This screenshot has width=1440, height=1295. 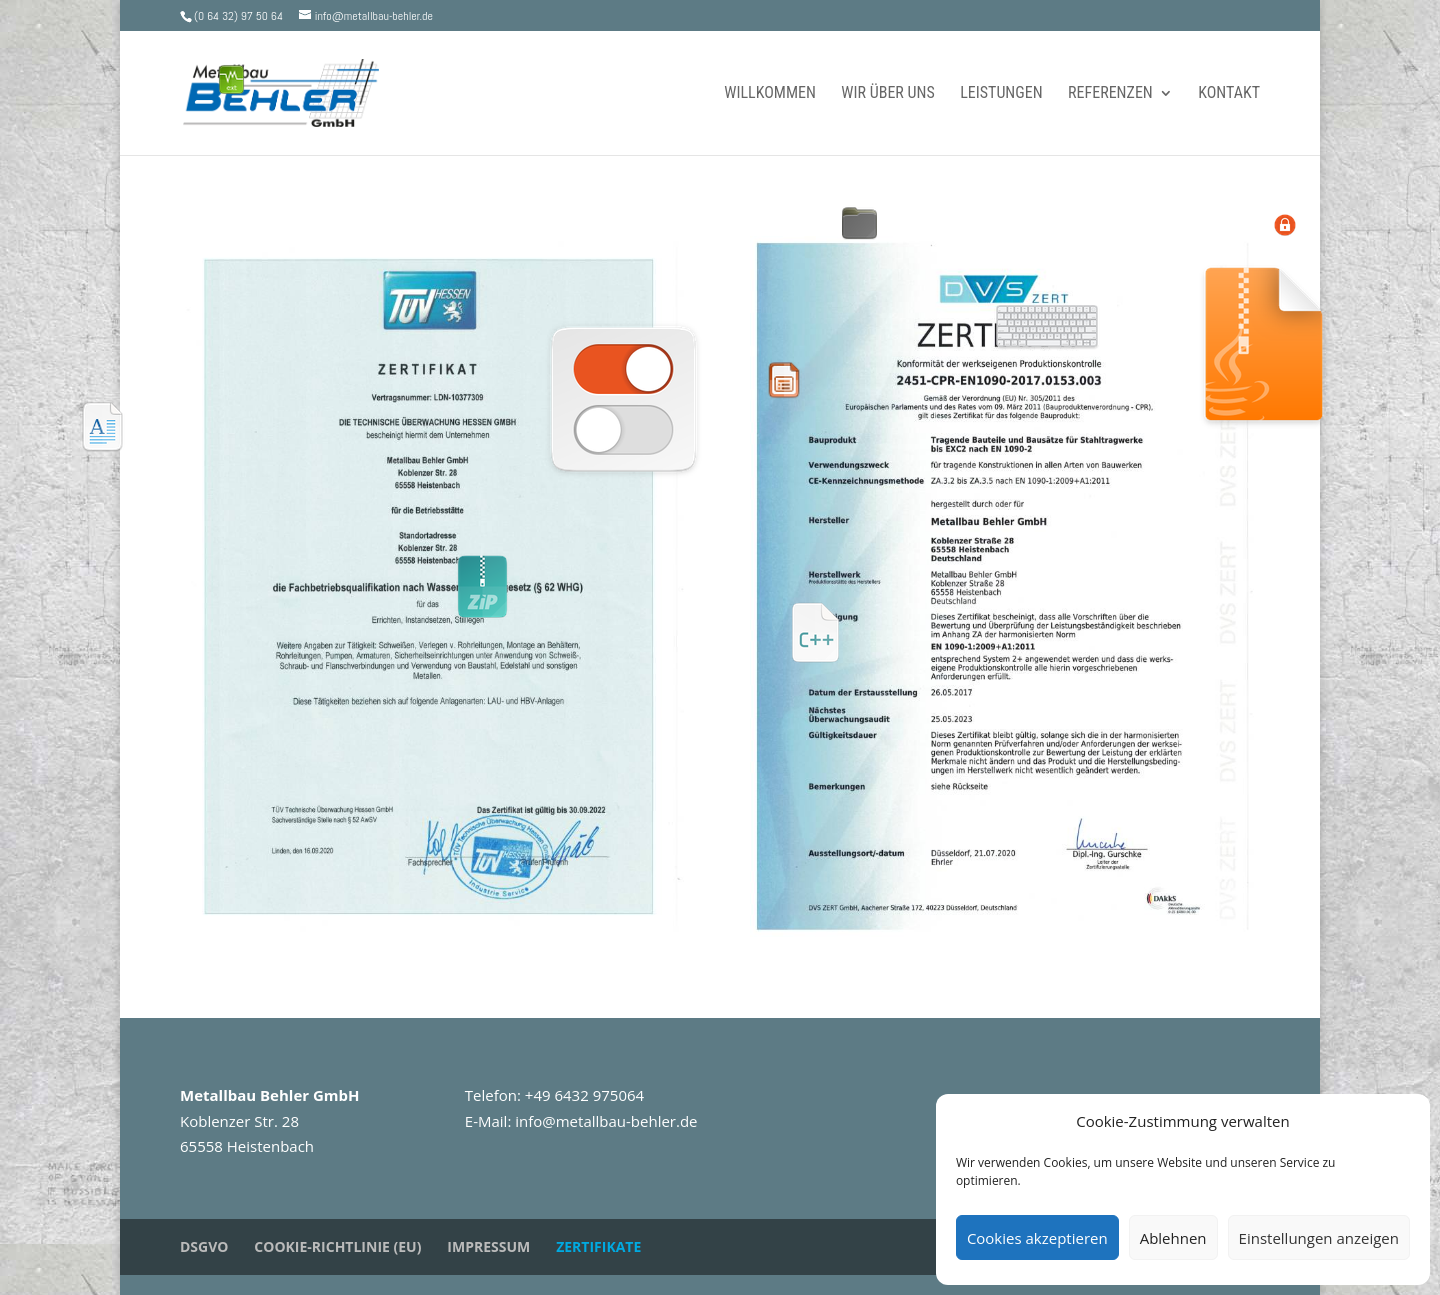 I want to click on virtualbox extension pack file, so click(x=231, y=79).